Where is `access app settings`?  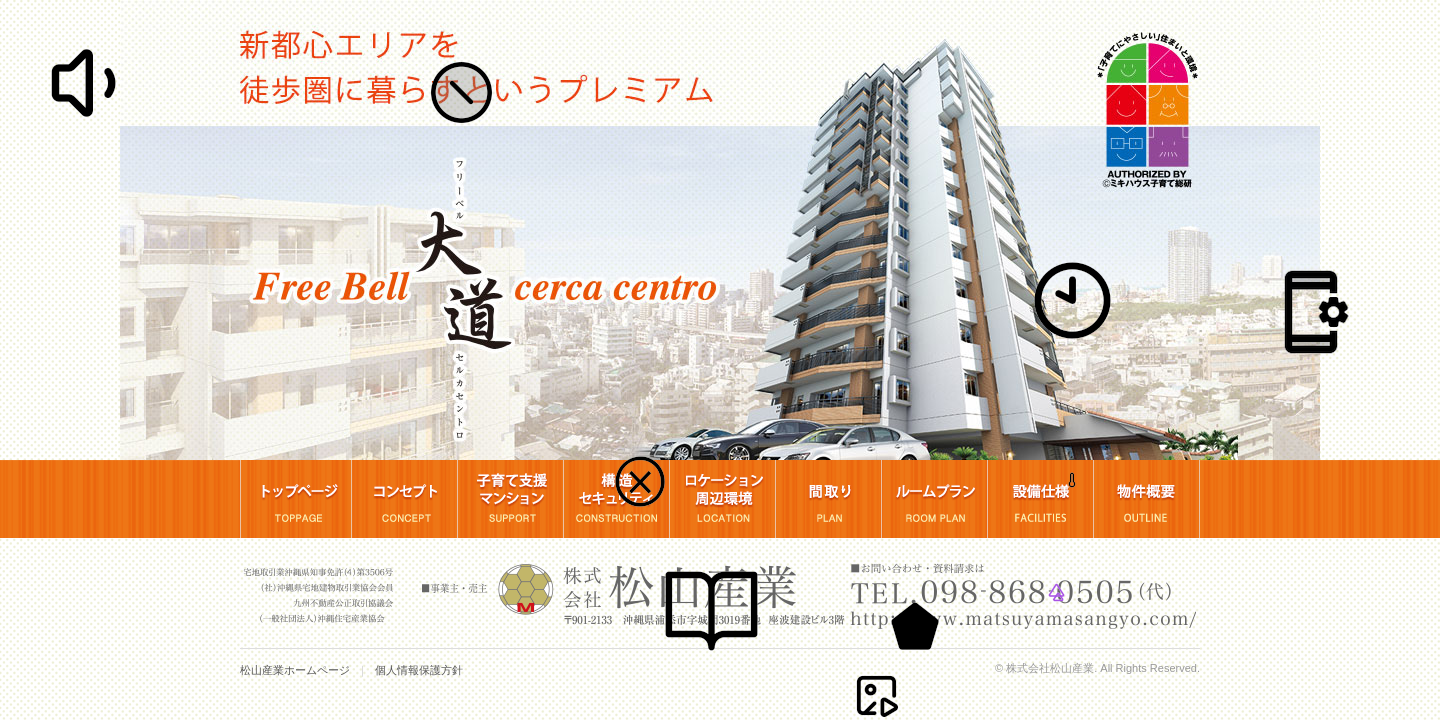
access app settings is located at coordinates (1311, 312).